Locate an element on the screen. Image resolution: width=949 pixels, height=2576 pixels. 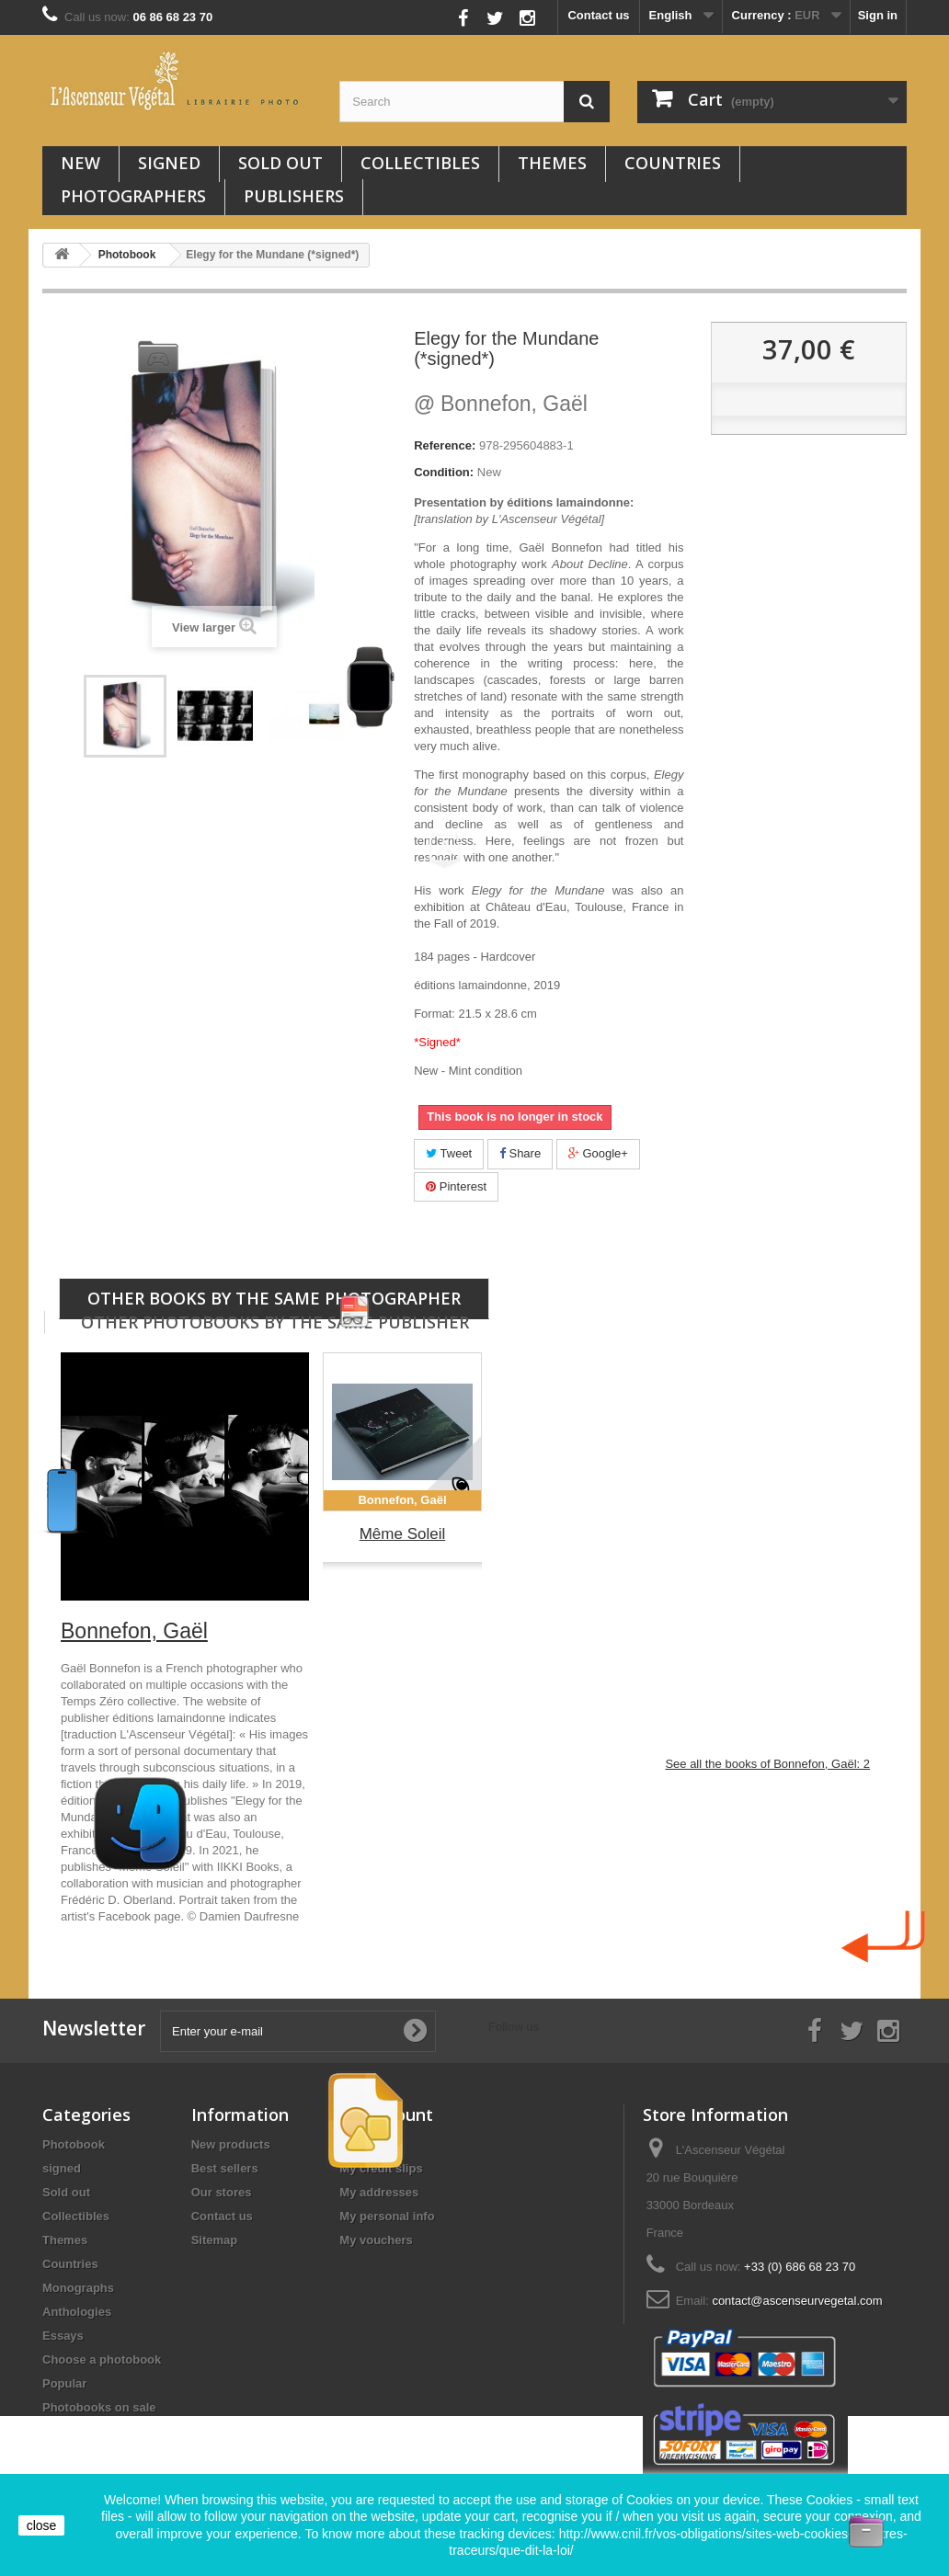
open Finder to browse files and folders is located at coordinates (140, 1823).